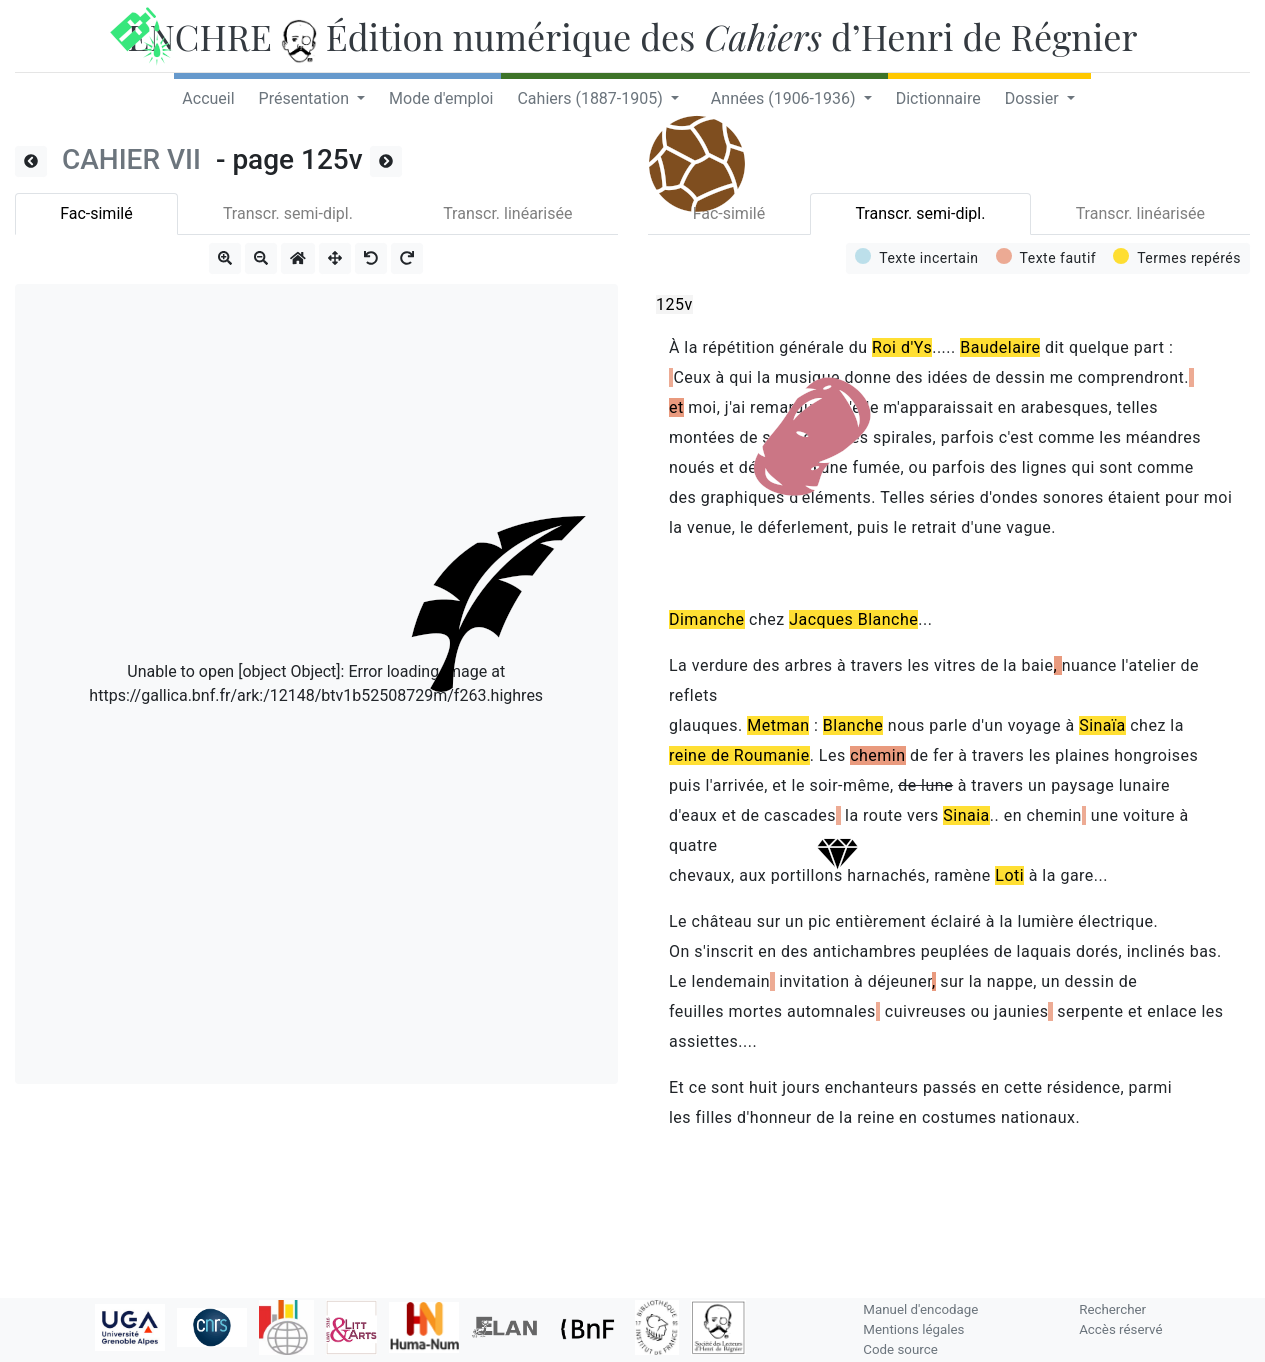 The width and height of the screenshot is (1265, 1362). I want to click on indicates premium or diamond-tier membership status, so click(837, 852).